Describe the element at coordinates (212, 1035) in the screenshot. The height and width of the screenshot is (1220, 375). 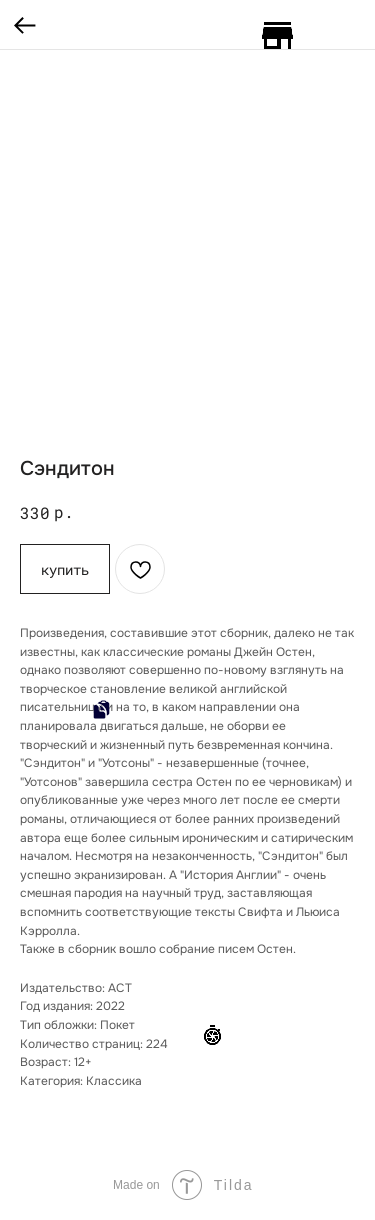
I see `adjust camera shutter speed settings` at that location.